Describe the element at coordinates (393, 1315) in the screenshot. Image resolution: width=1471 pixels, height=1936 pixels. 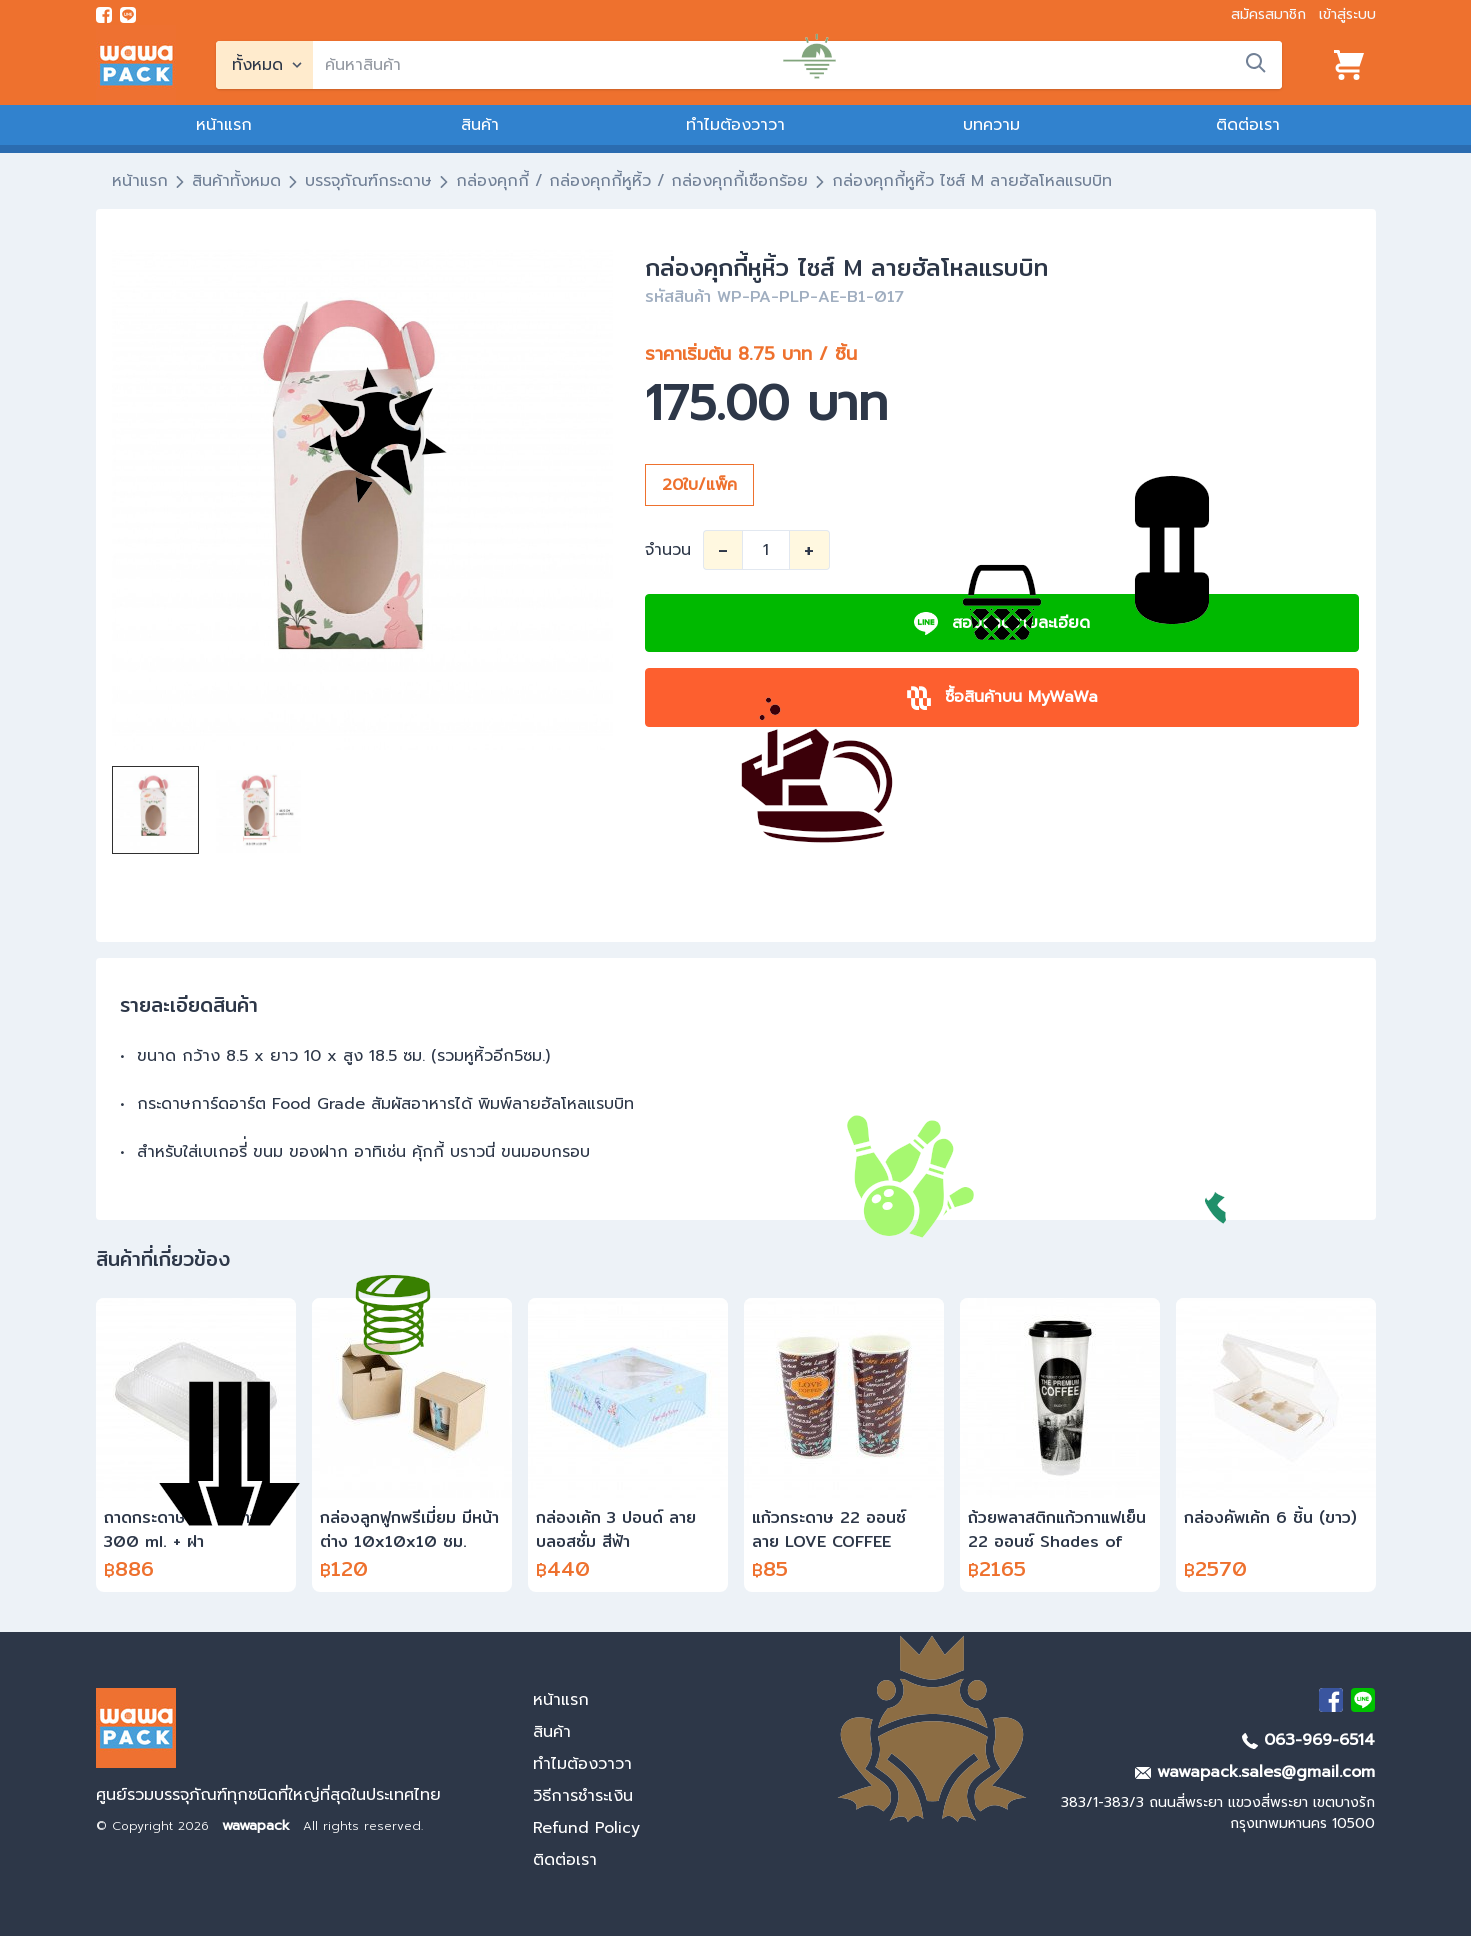
I see `spring or bounce mechanic in a game` at that location.